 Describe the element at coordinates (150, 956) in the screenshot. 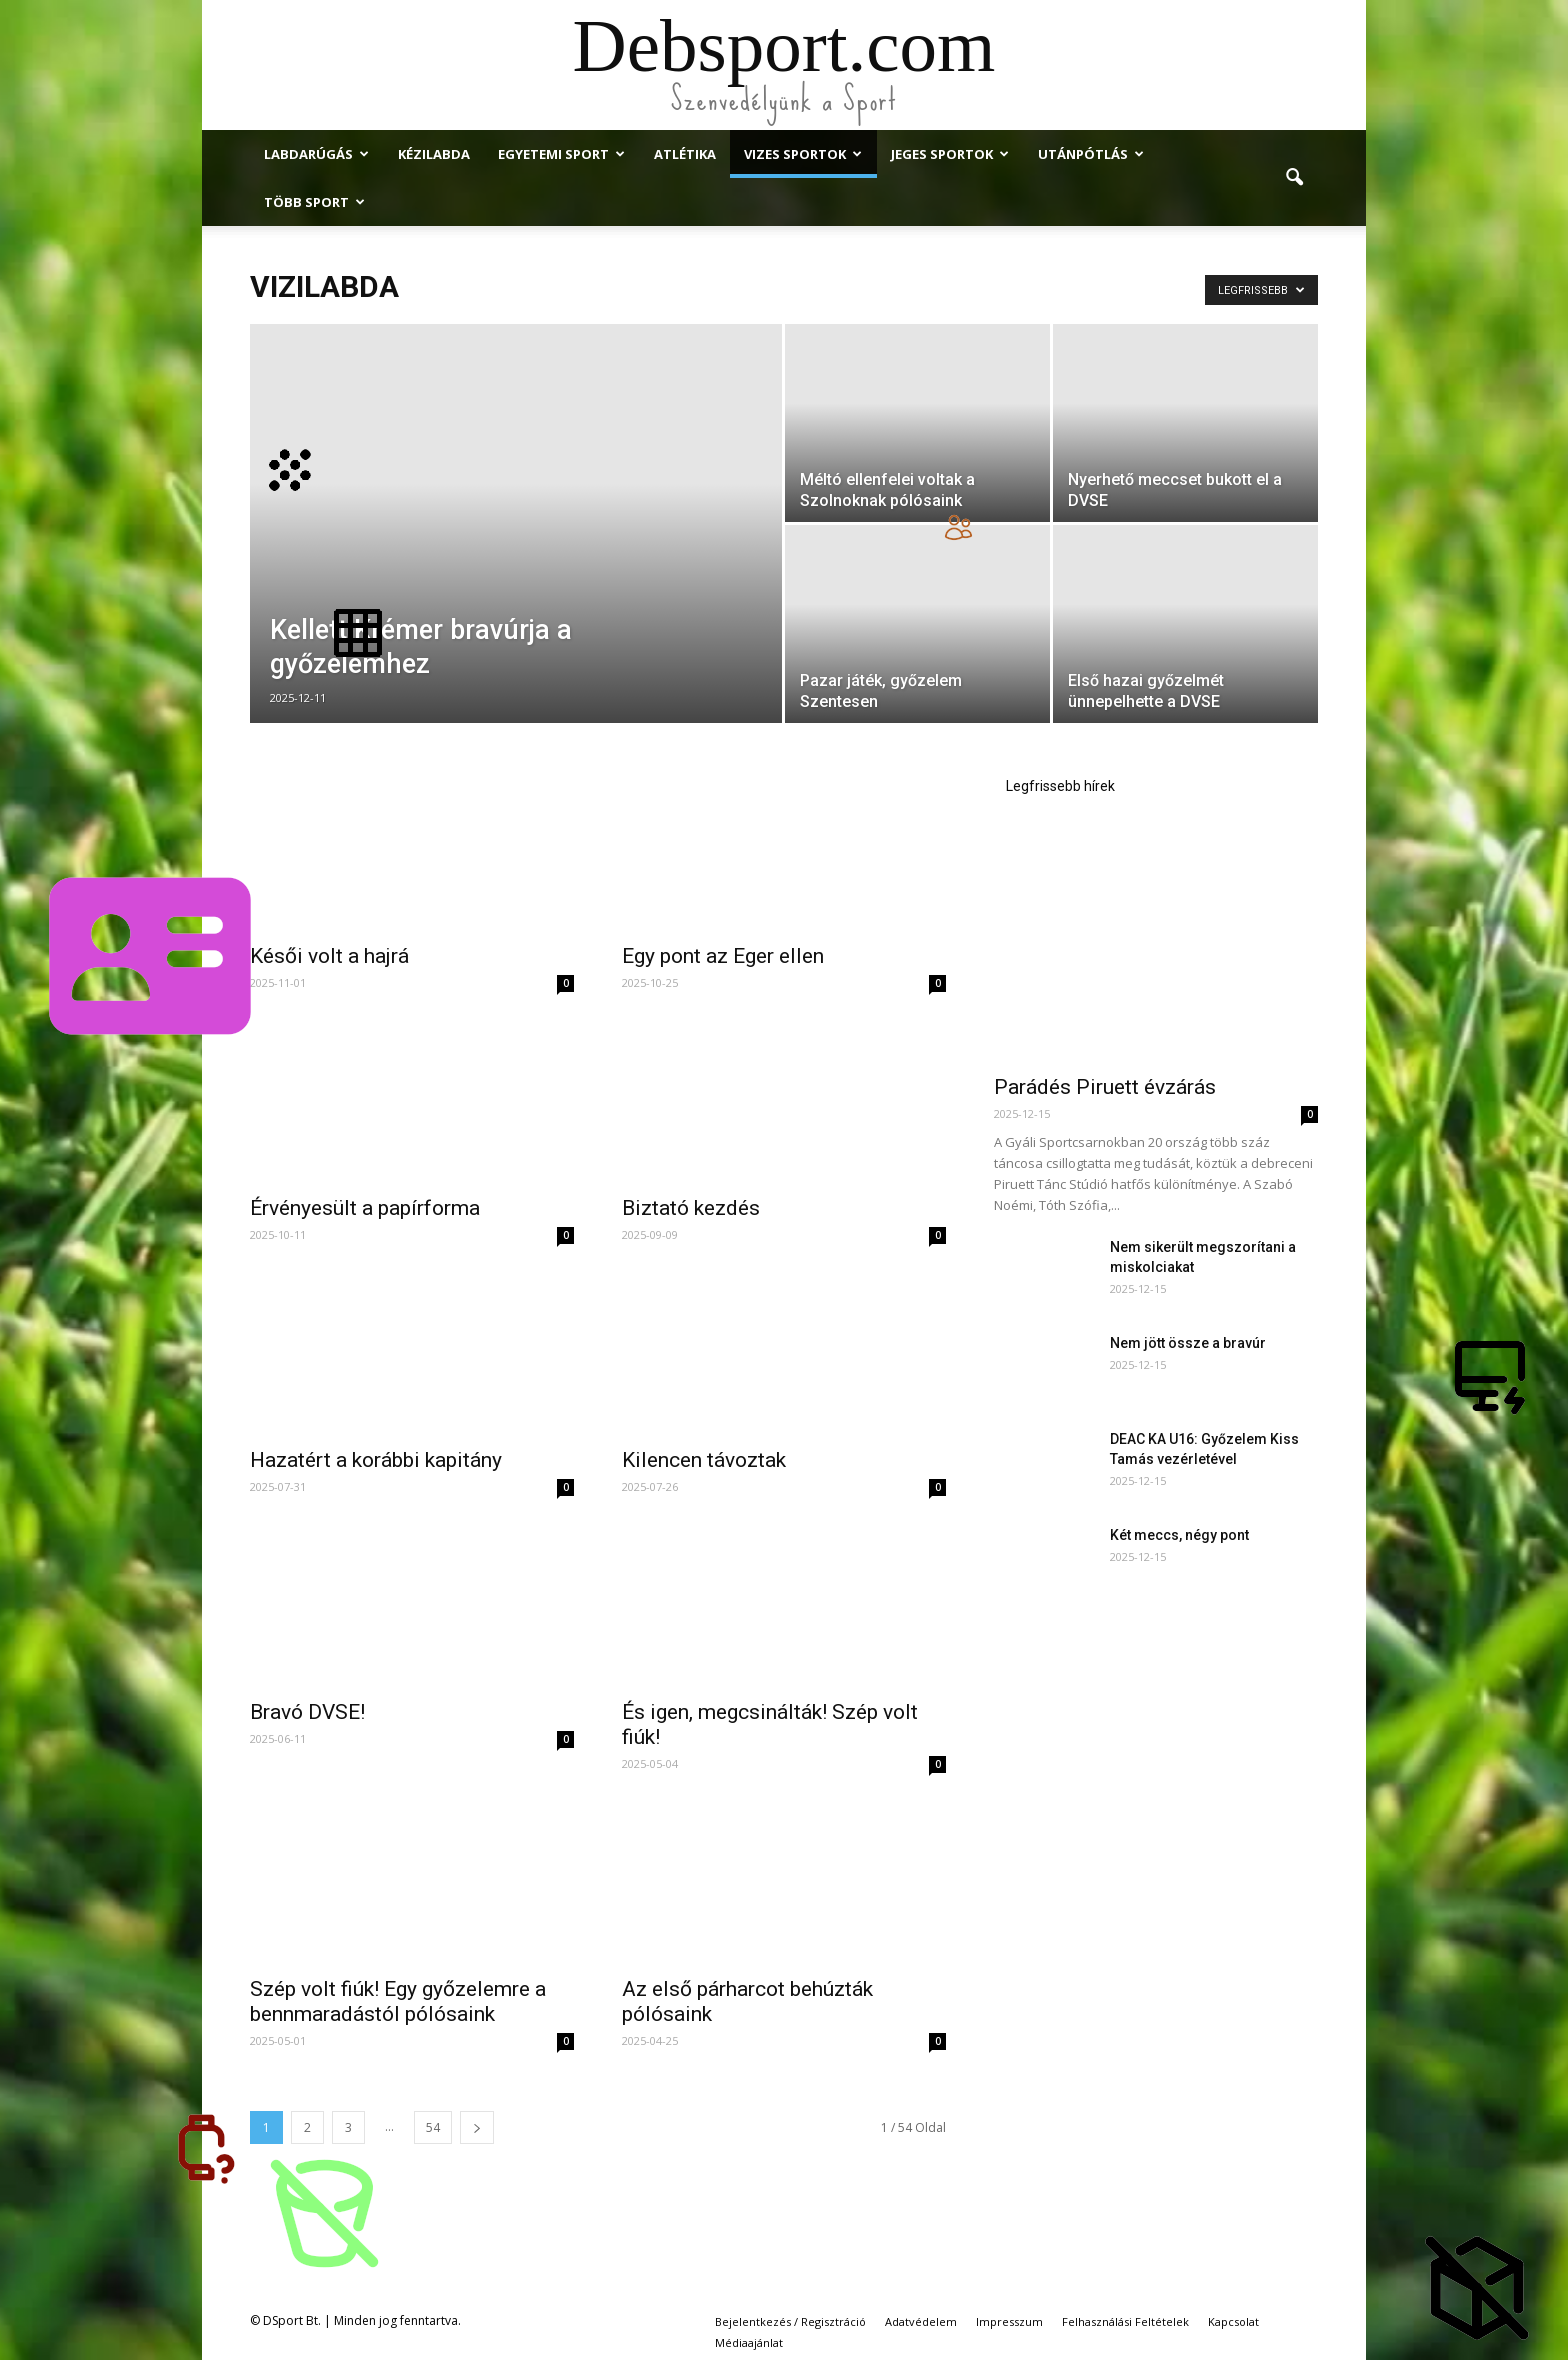

I see `view contact details` at that location.